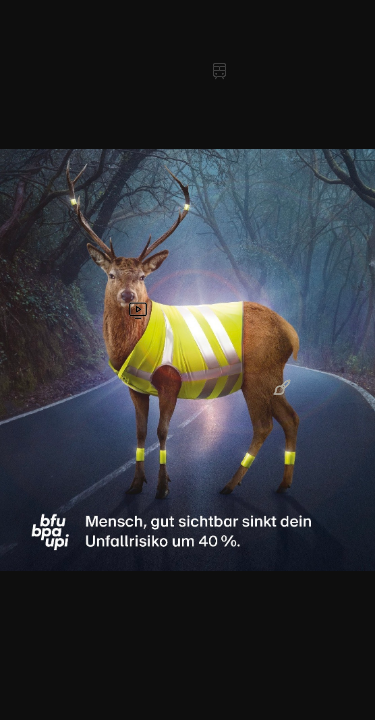 The width and height of the screenshot is (375, 720). Describe the element at coordinates (138, 310) in the screenshot. I see `play video on desktop monitor` at that location.